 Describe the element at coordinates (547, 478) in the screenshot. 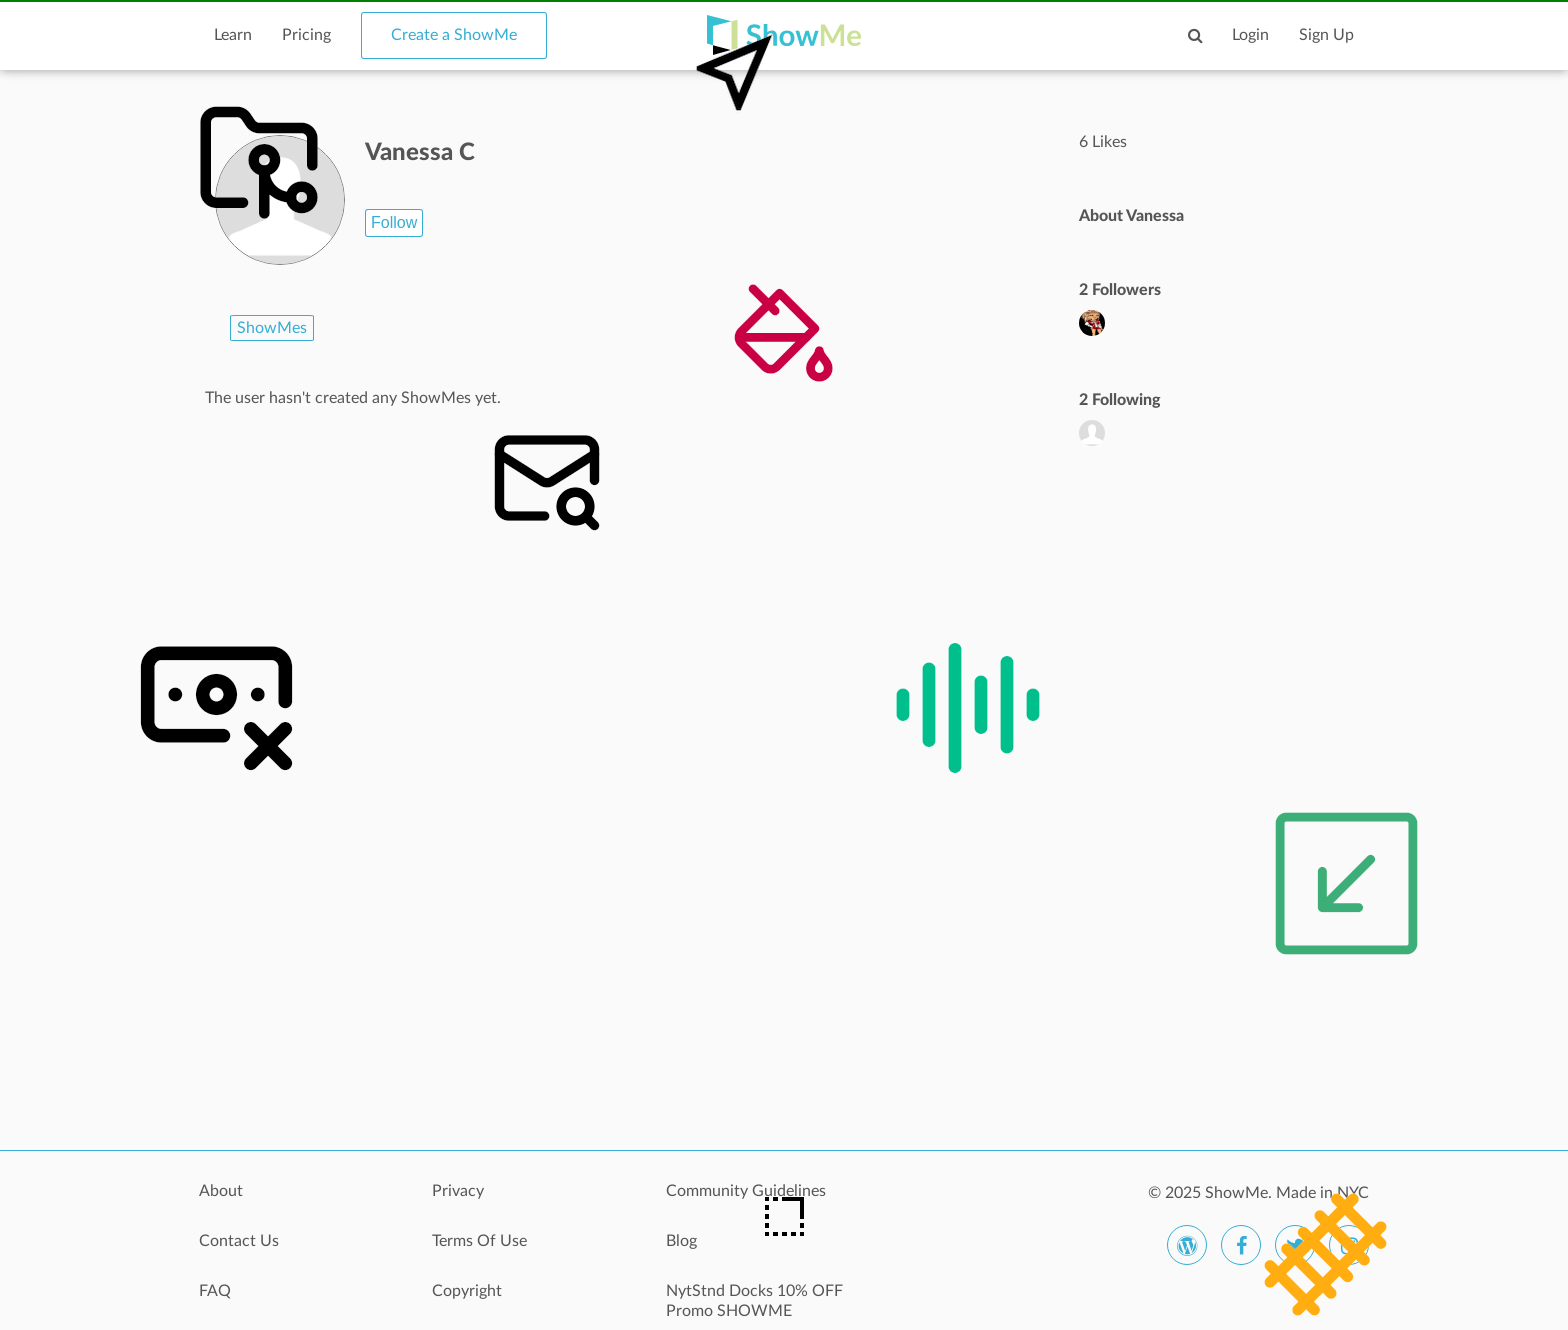

I see `search your emails` at that location.